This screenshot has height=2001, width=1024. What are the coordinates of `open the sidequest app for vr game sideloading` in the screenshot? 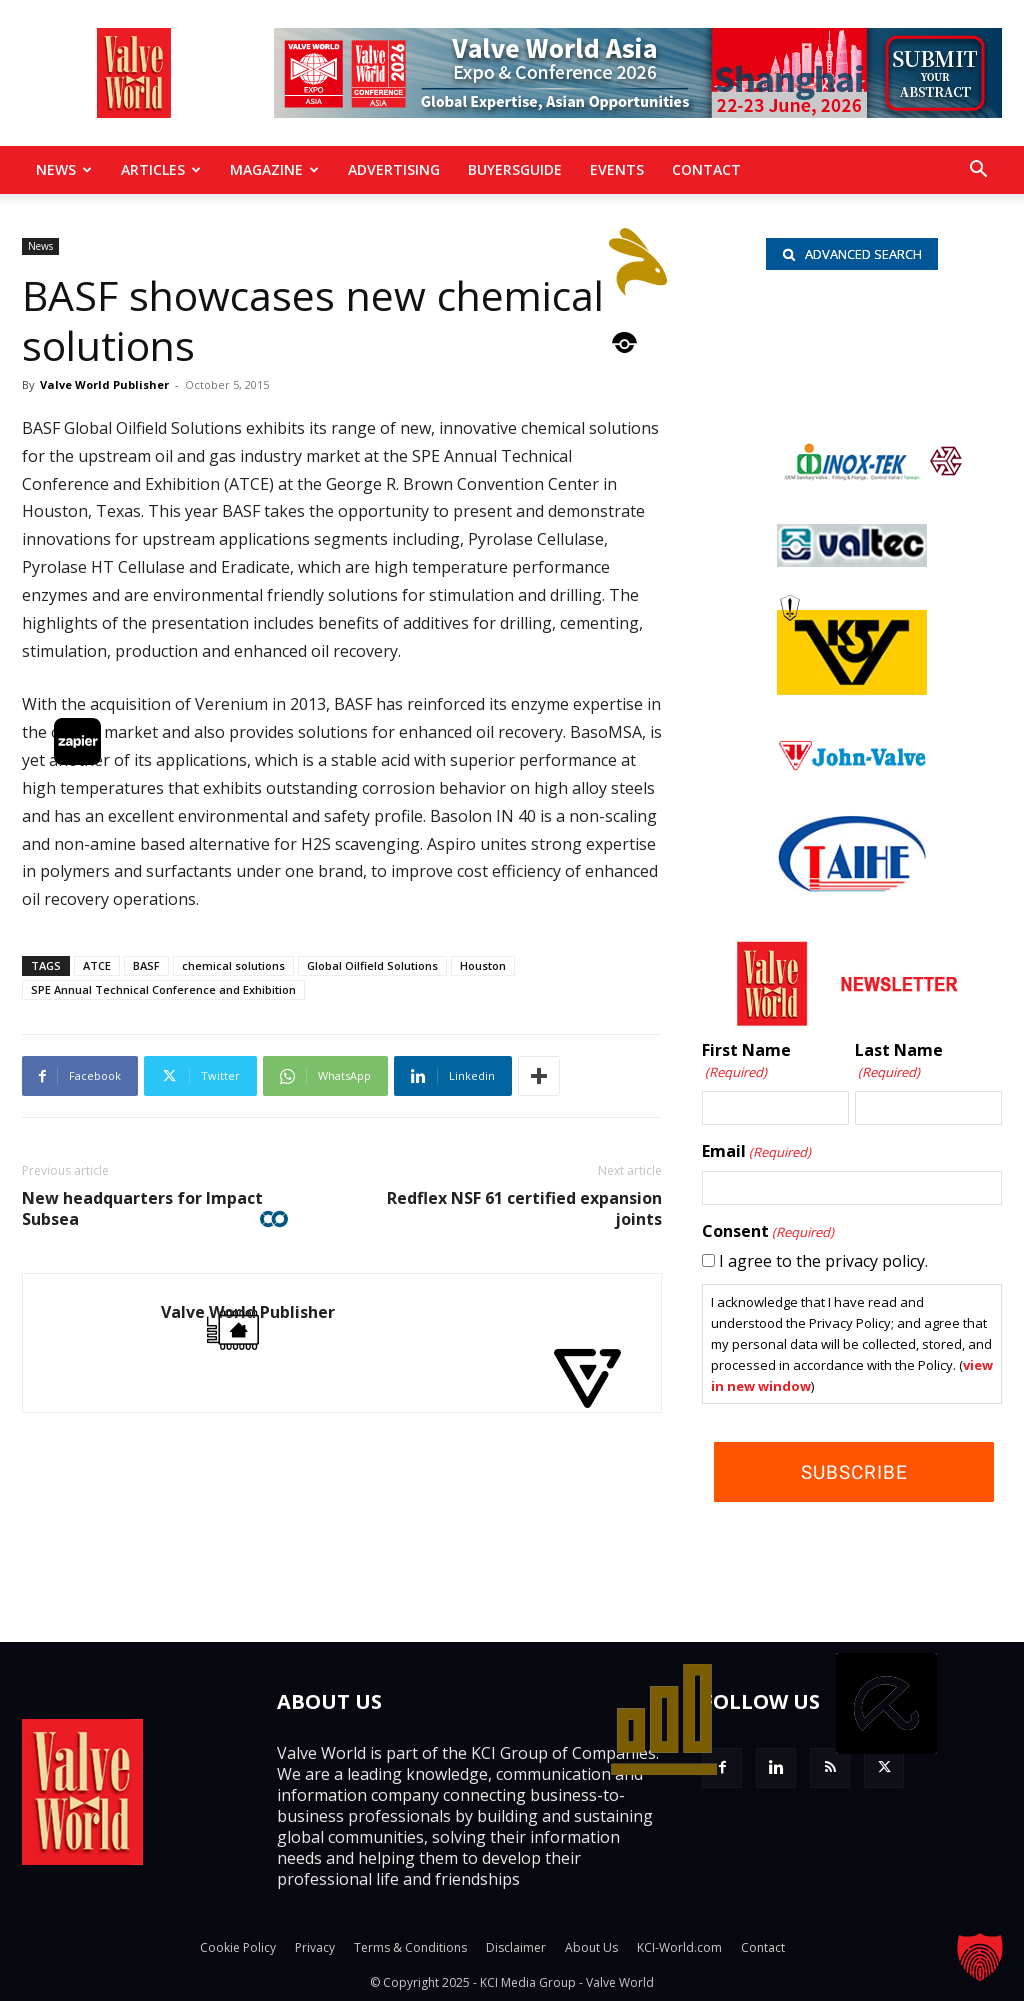 It's located at (946, 461).